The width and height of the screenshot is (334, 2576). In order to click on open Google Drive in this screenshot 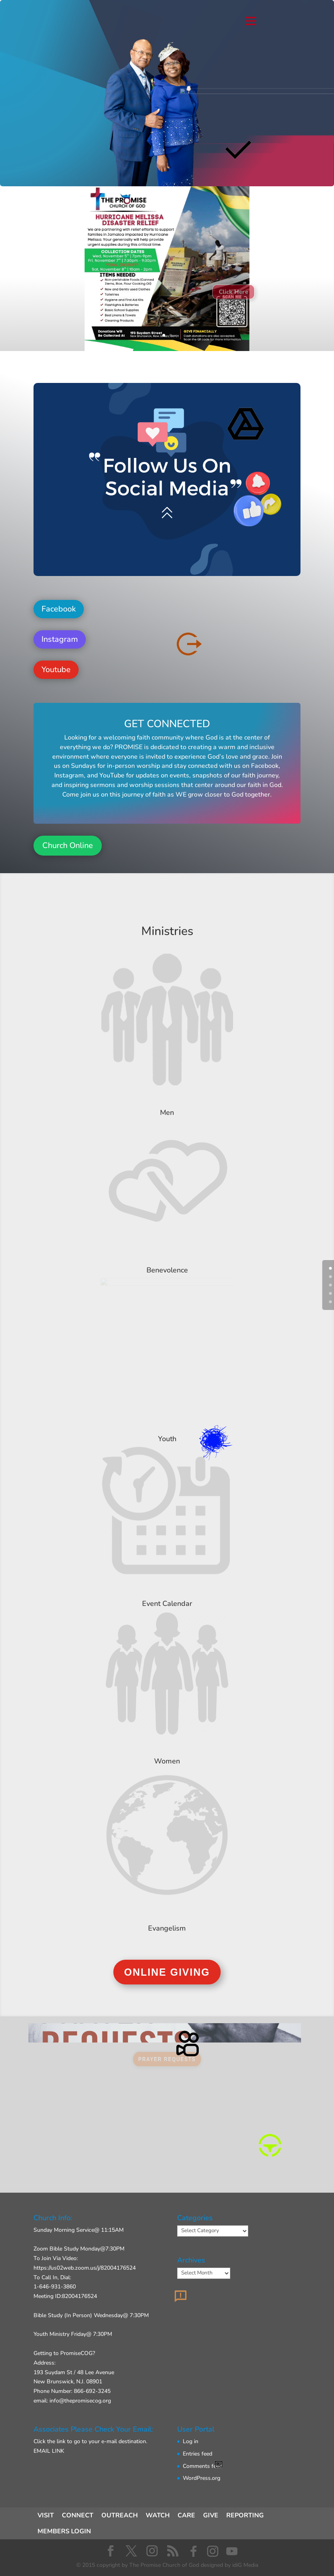, I will do `click(245, 424)`.